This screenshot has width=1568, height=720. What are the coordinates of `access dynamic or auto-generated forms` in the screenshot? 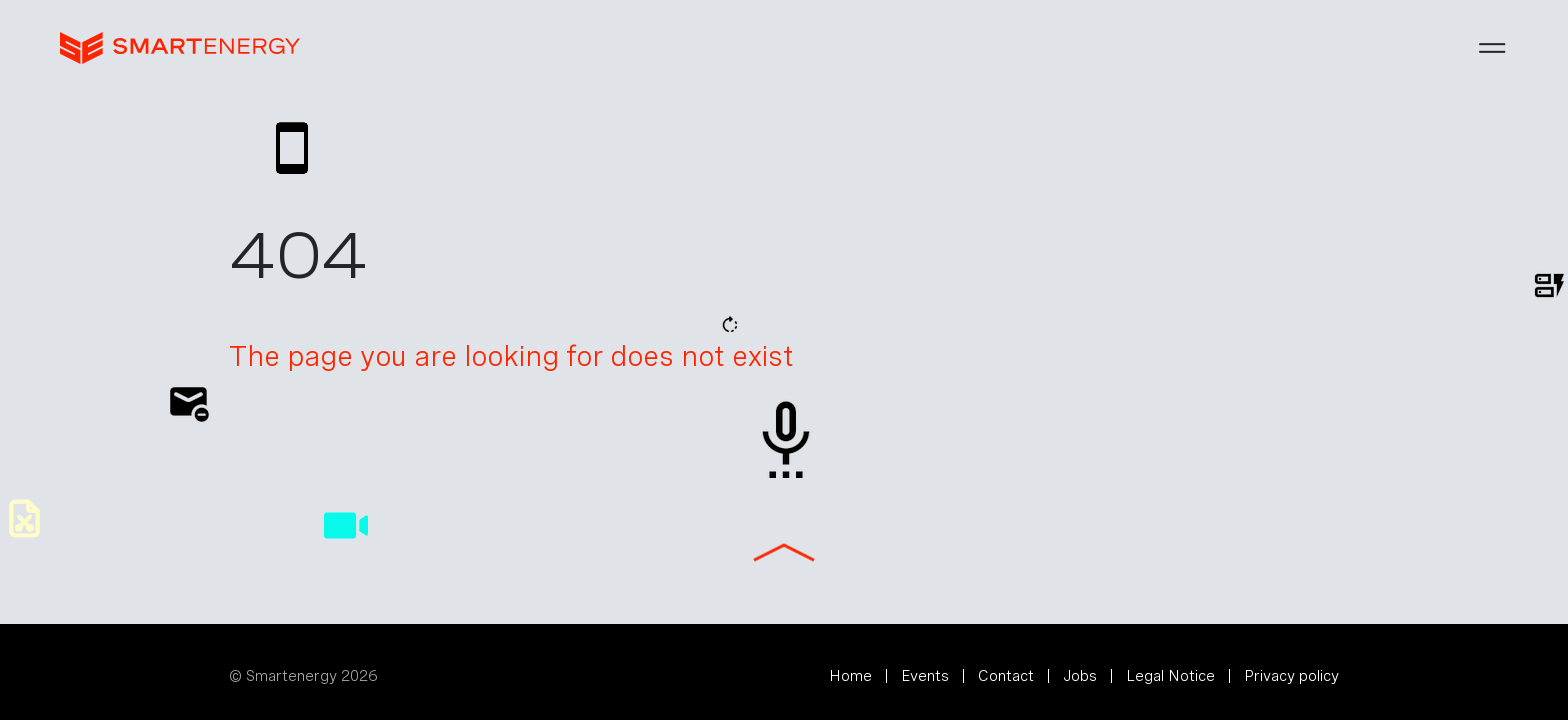 It's located at (1549, 285).